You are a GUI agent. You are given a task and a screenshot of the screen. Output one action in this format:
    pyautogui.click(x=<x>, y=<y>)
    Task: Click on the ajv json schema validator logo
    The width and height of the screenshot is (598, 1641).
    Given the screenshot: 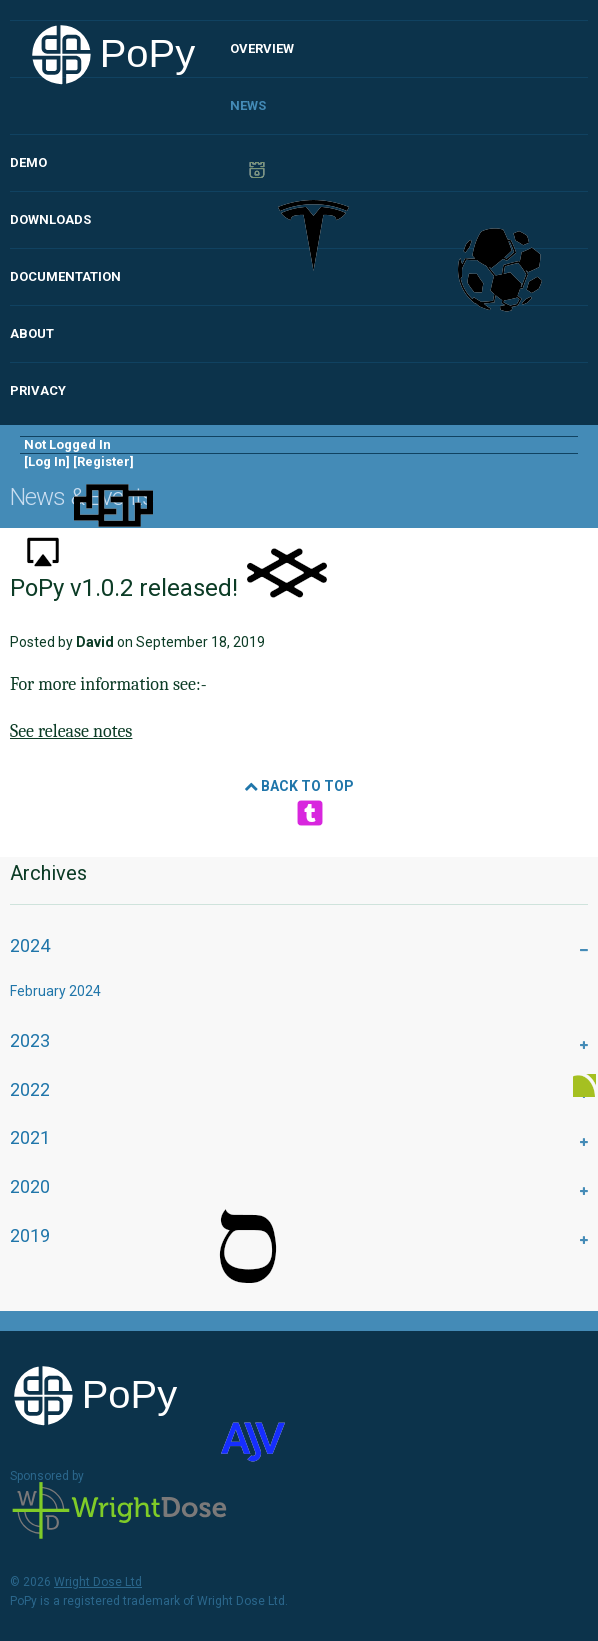 What is the action you would take?
    pyautogui.click(x=253, y=1442)
    